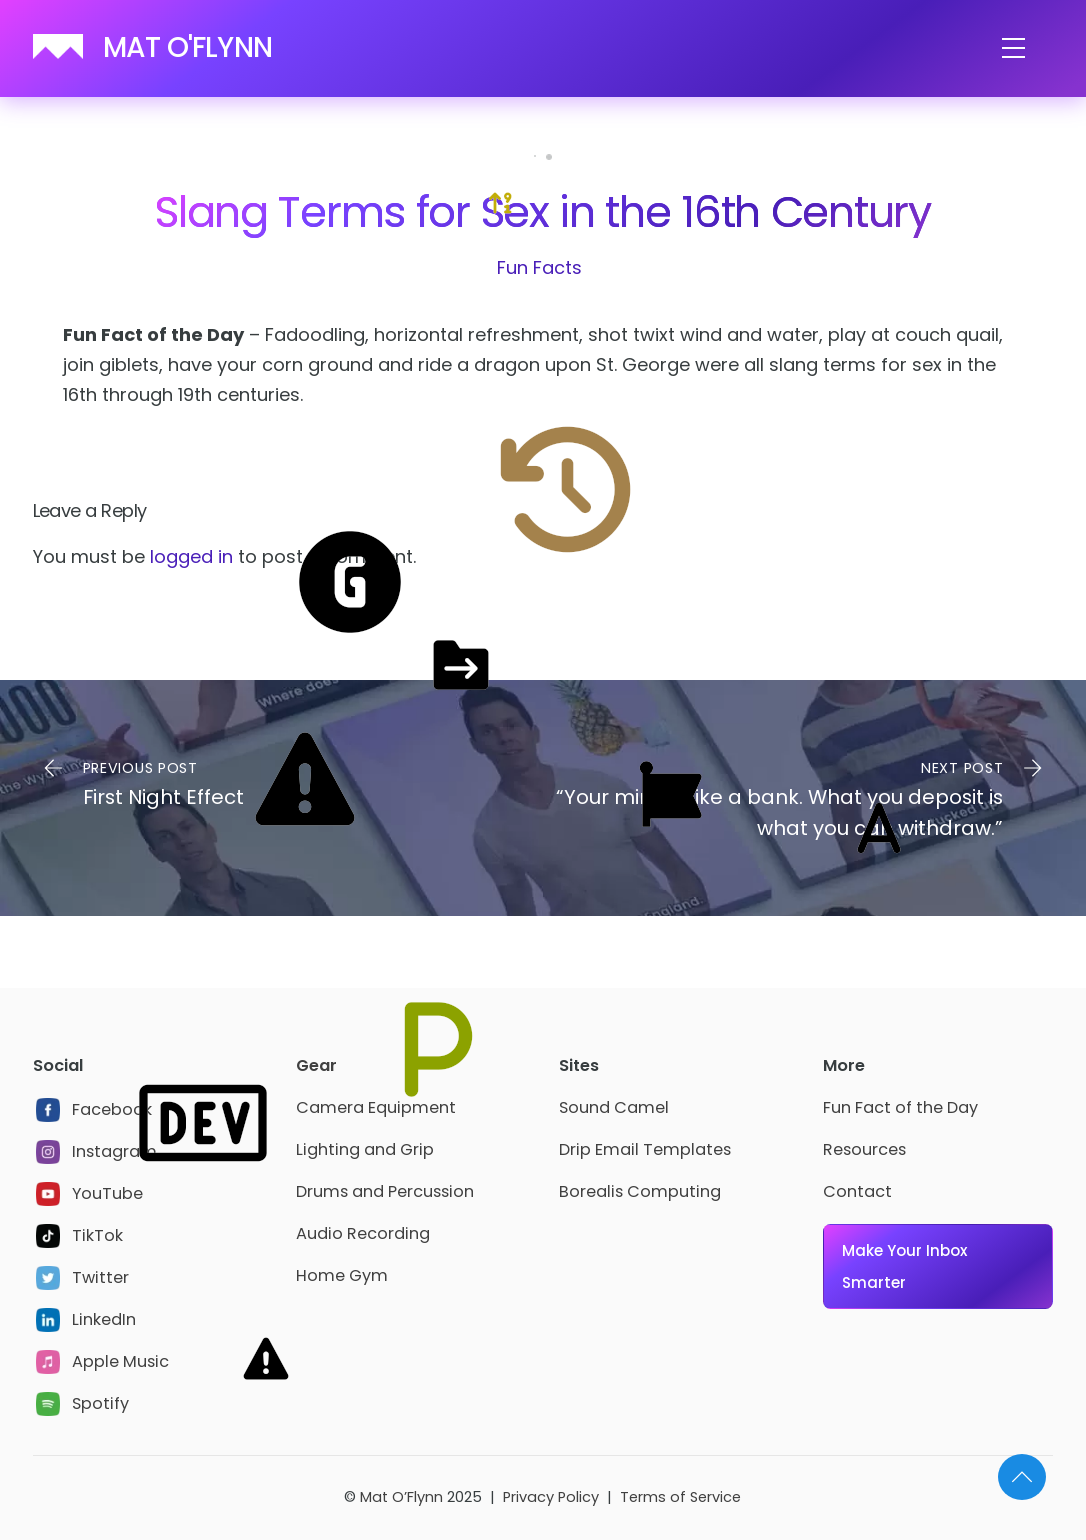 The image size is (1086, 1540). What do you see at coordinates (461, 665) in the screenshot?
I see `access a linked submodule or external repository` at bounding box center [461, 665].